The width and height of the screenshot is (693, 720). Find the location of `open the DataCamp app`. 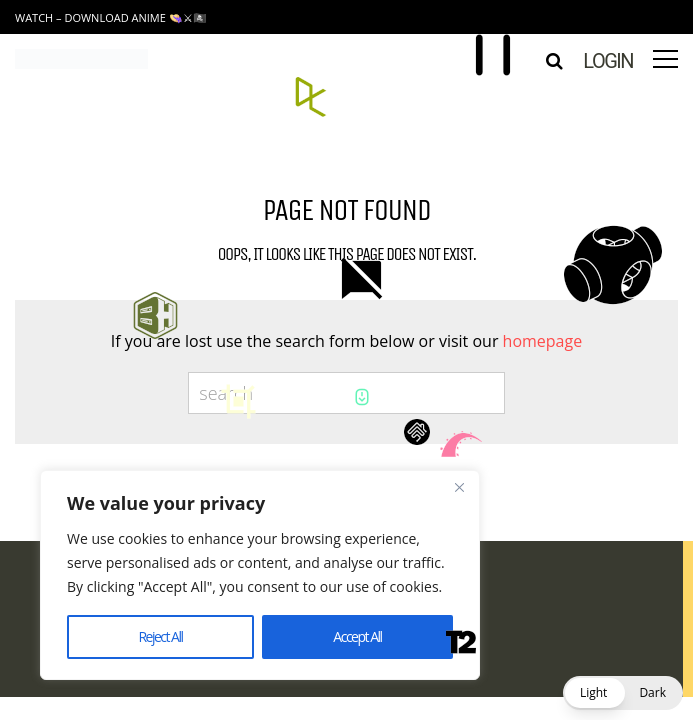

open the DataCamp app is located at coordinates (311, 97).